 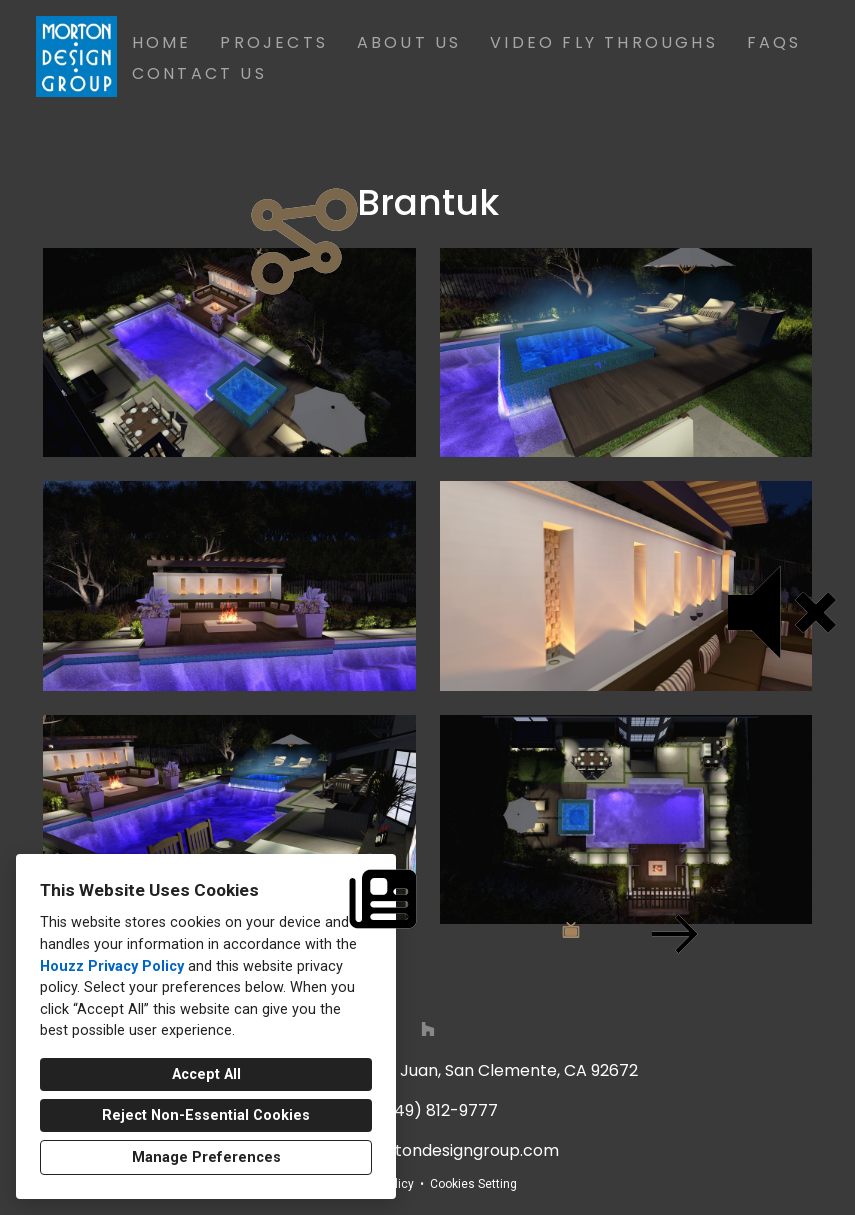 I want to click on watch TV or video content, so click(x=571, y=931).